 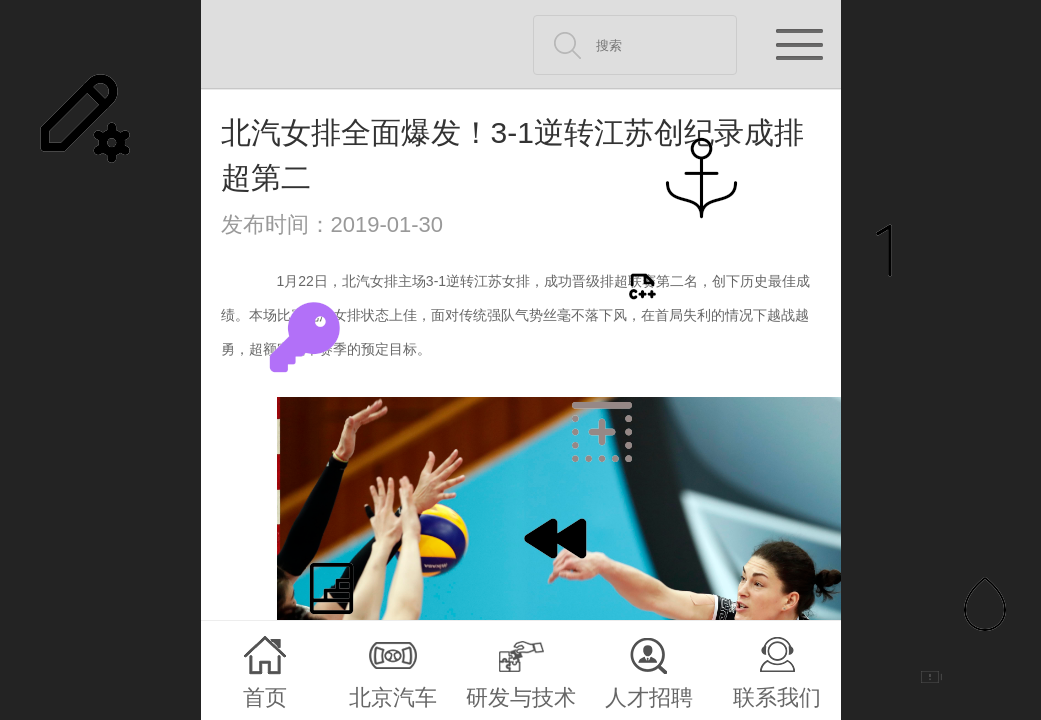 I want to click on add a top border to selected element, so click(x=602, y=432).